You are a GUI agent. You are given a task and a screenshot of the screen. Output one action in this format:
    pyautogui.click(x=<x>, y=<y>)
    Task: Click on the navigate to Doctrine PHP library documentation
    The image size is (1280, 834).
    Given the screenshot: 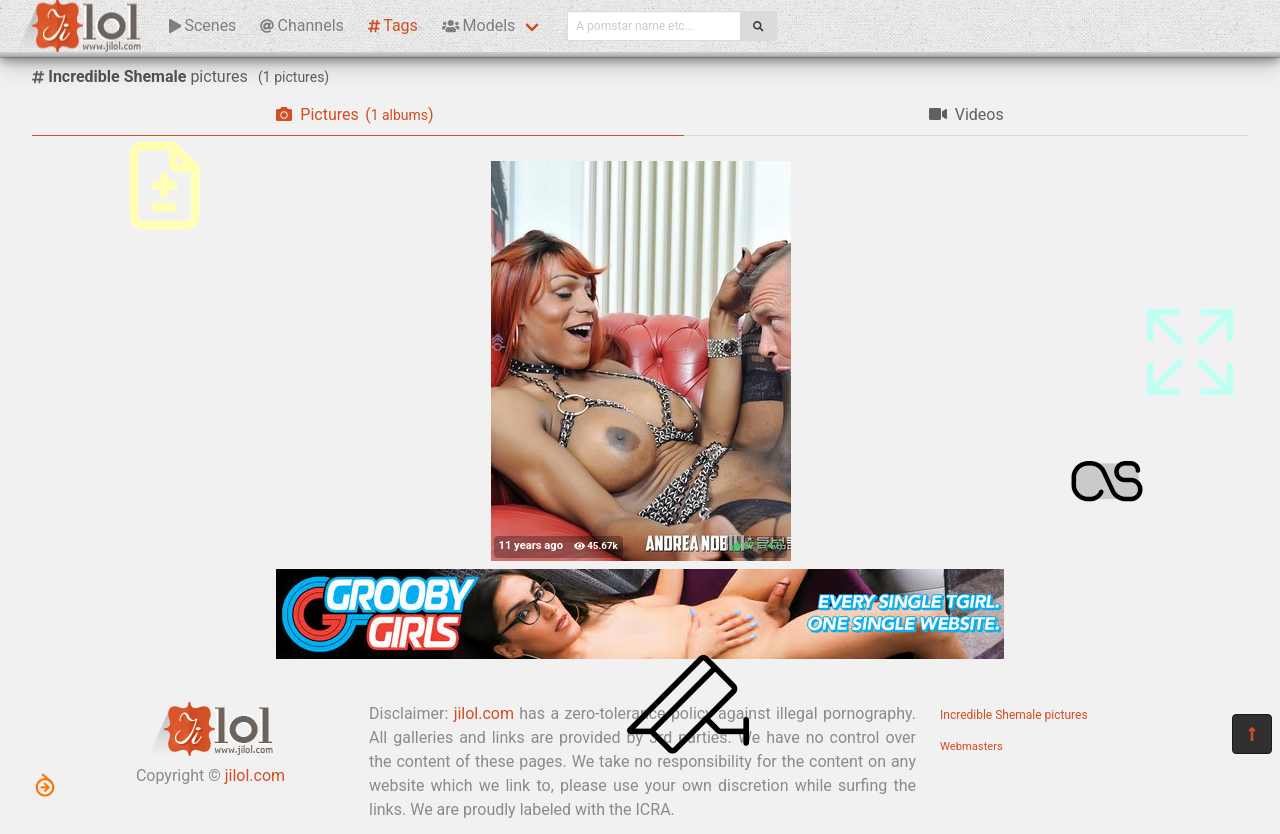 What is the action you would take?
    pyautogui.click(x=45, y=785)
    